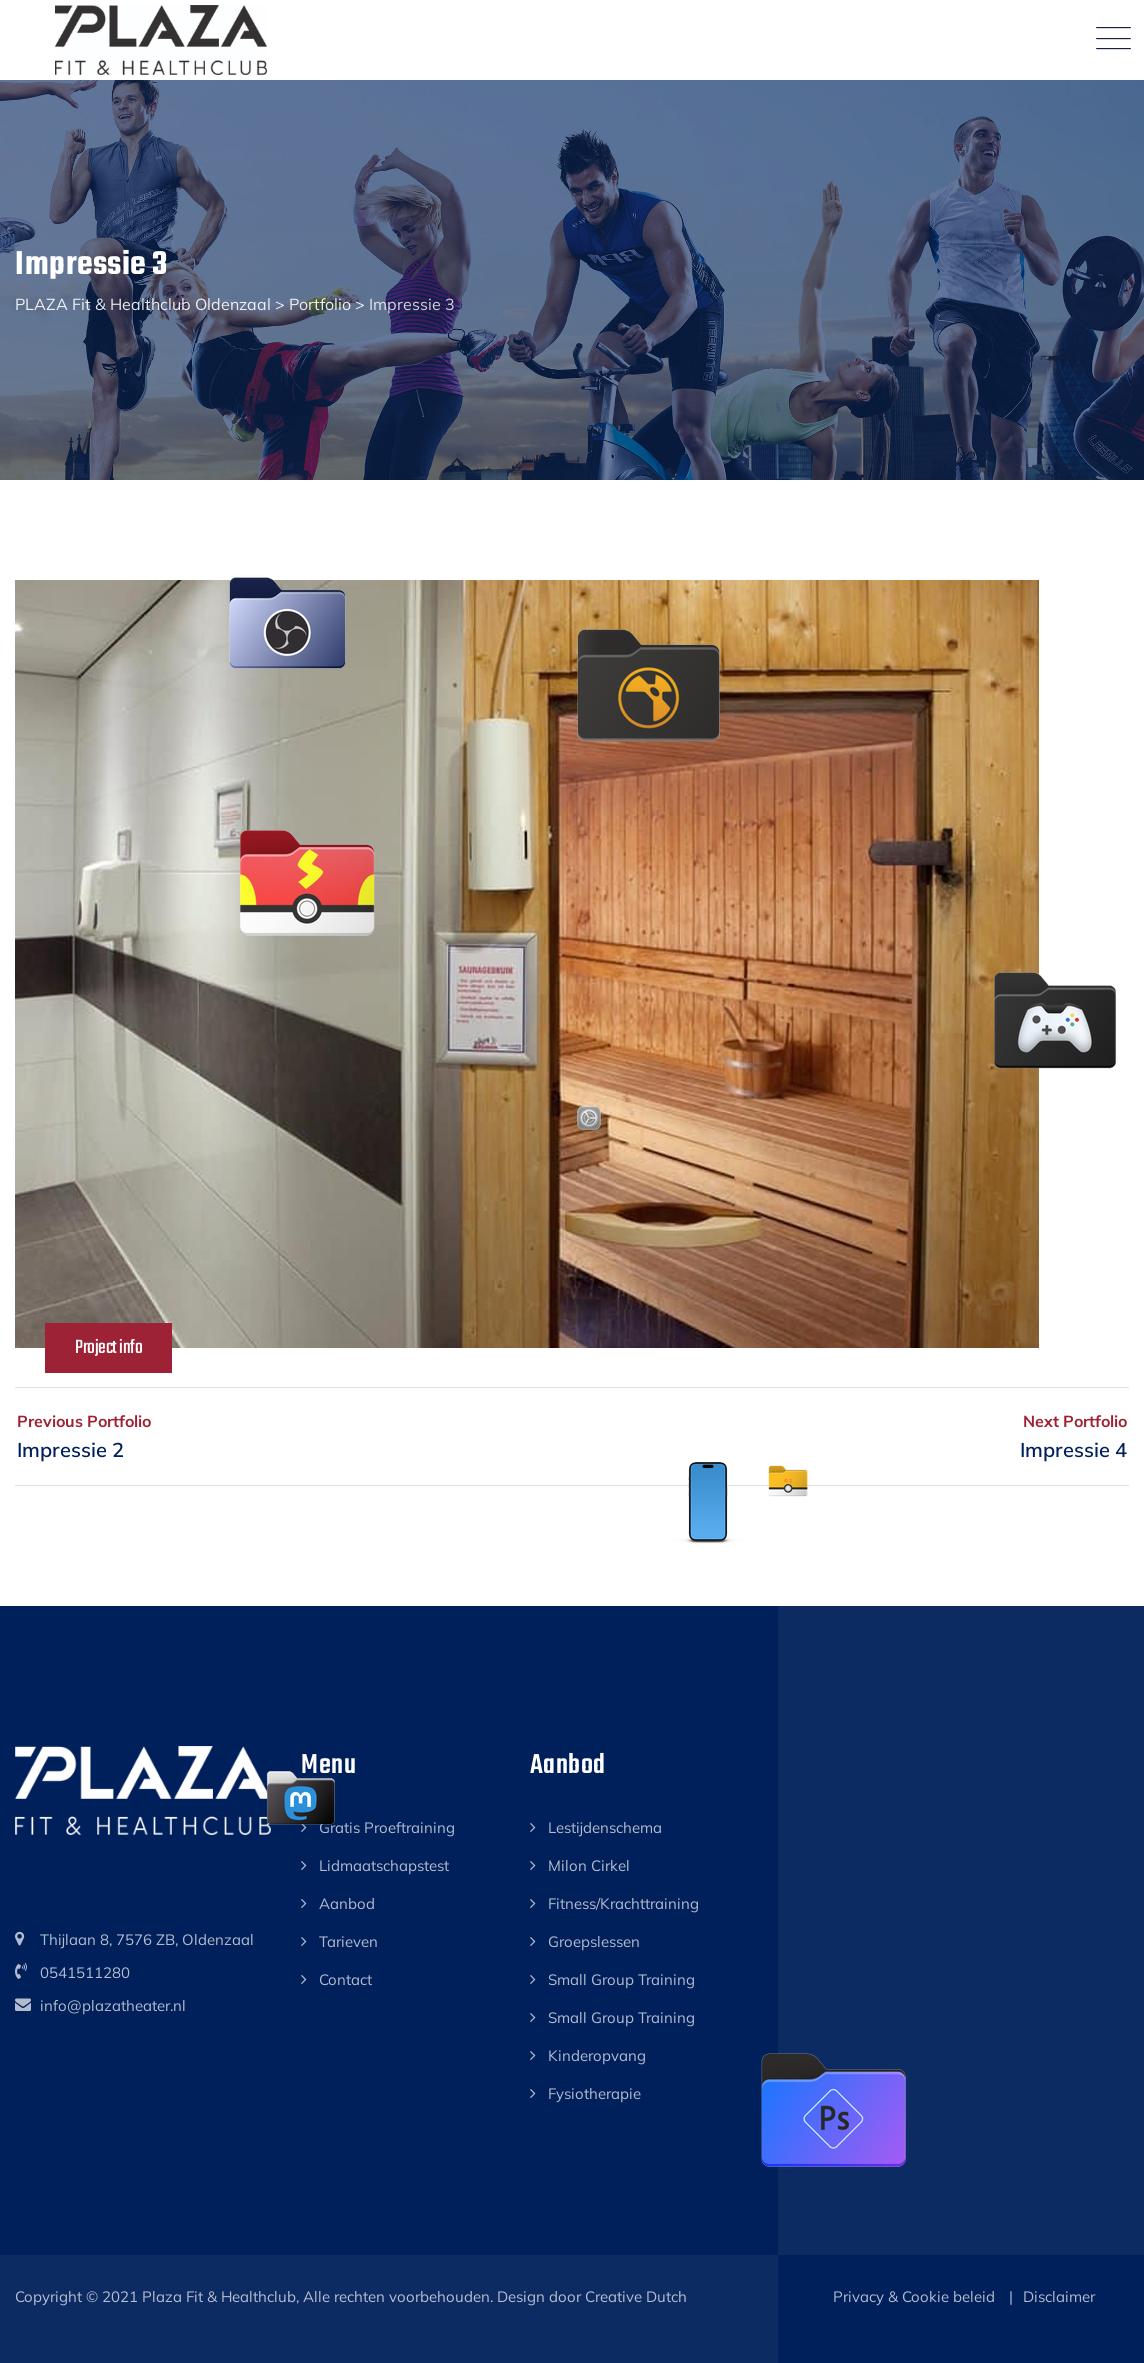 The width and height of the screenshot is (1144, 2363). What do you see at coordinates (788, 1482) in the screenshot?
I see `open folder containing pokémon game files` at bounding box center [788, 1482].